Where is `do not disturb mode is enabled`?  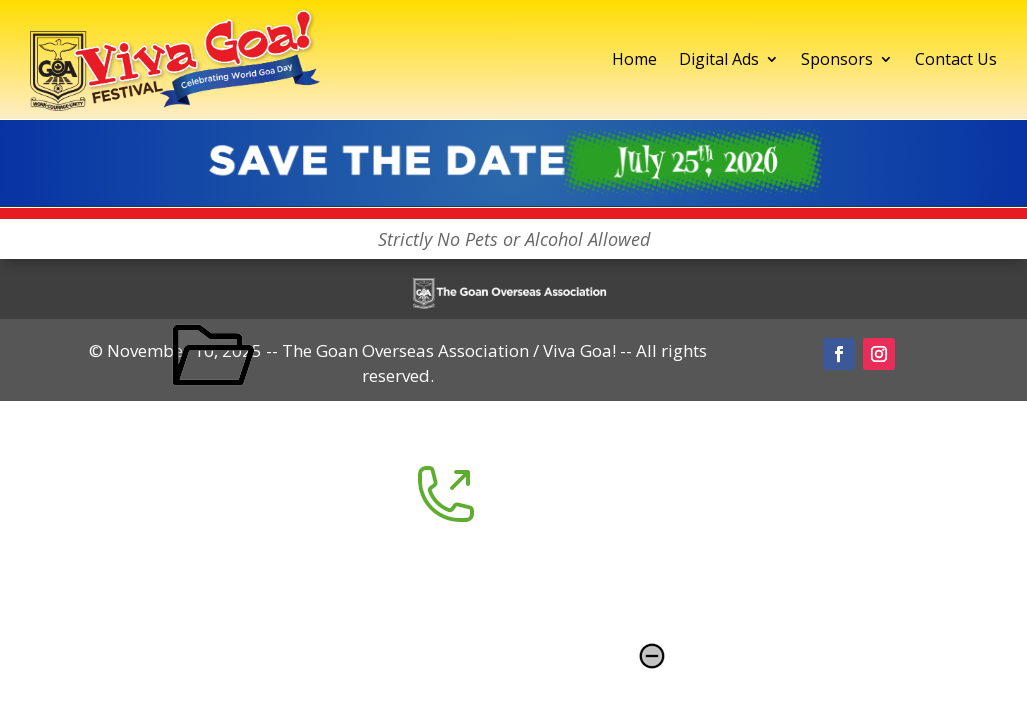 do not disturb mode is enabled is located at coordinates (652, 656).